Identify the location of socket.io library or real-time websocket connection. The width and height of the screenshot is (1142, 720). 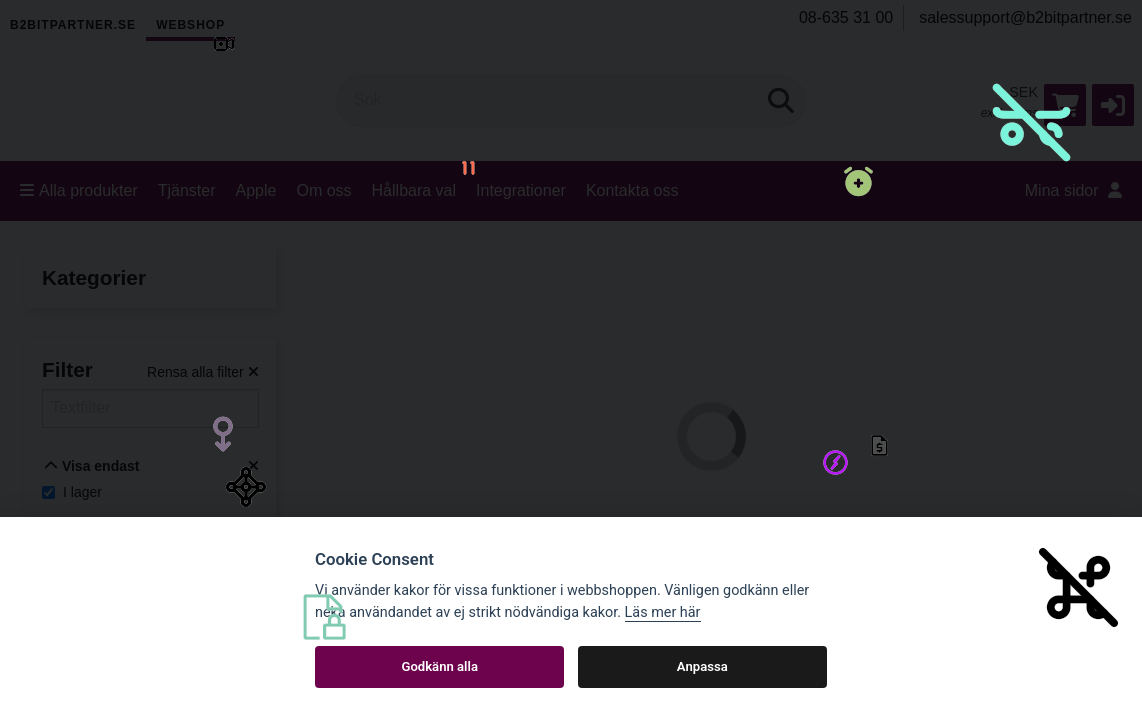
(835, 462).